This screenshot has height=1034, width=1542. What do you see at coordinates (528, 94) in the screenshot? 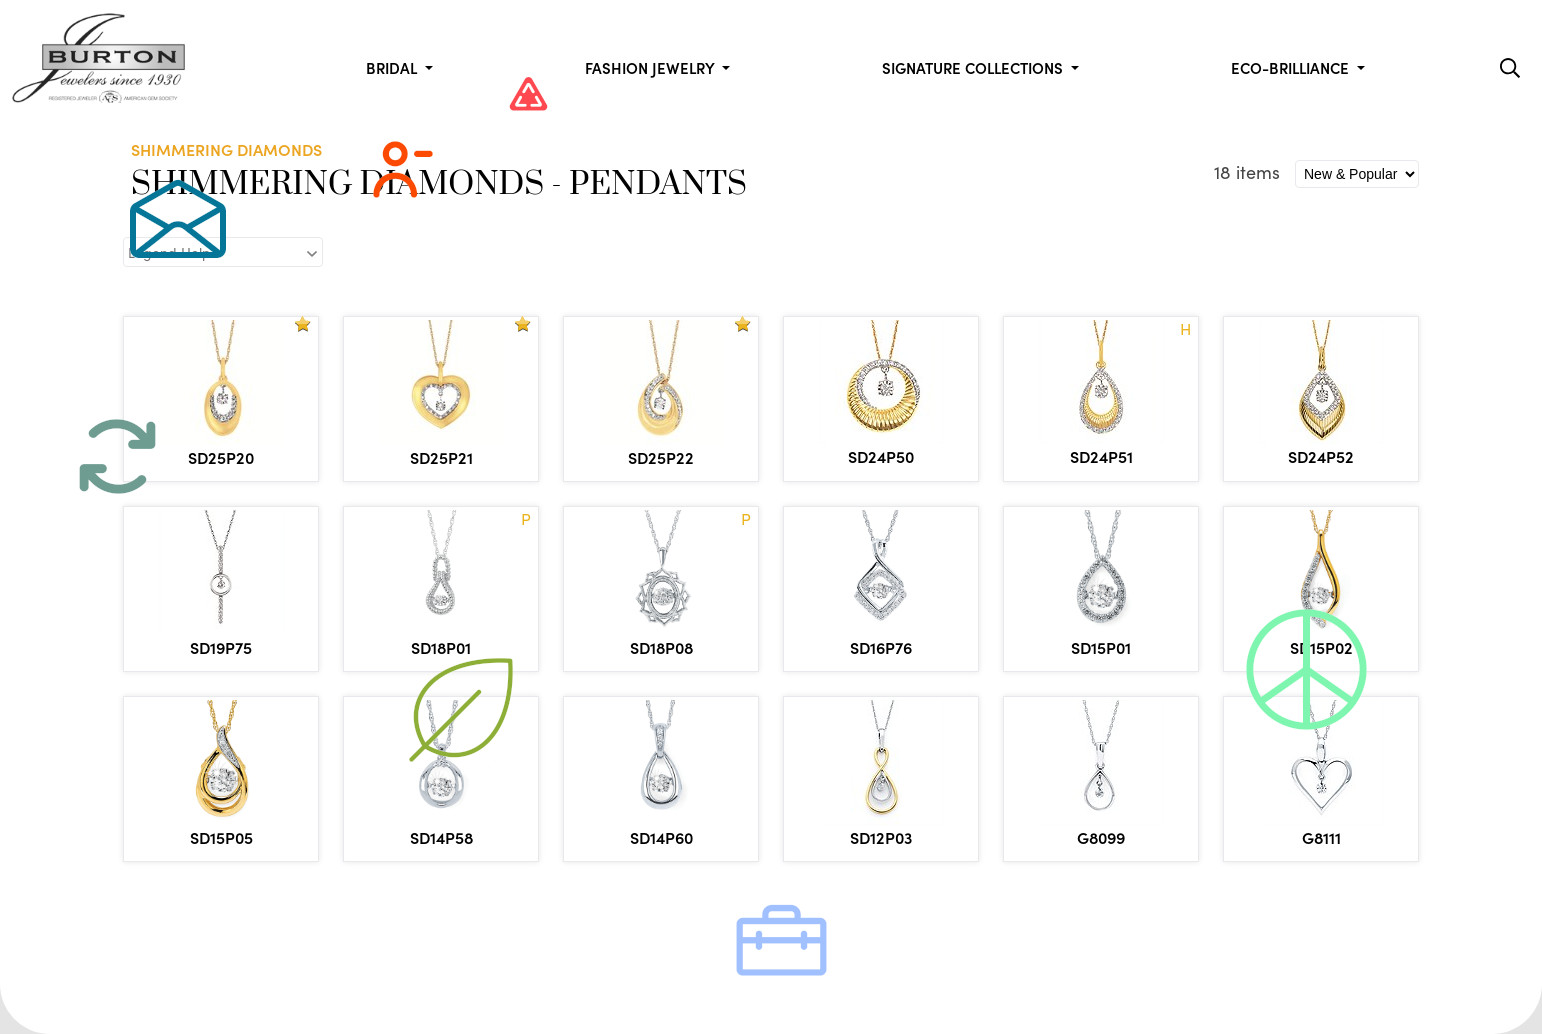
I see `indicates a recycling or reuse process` at bounding box center [528, 94].